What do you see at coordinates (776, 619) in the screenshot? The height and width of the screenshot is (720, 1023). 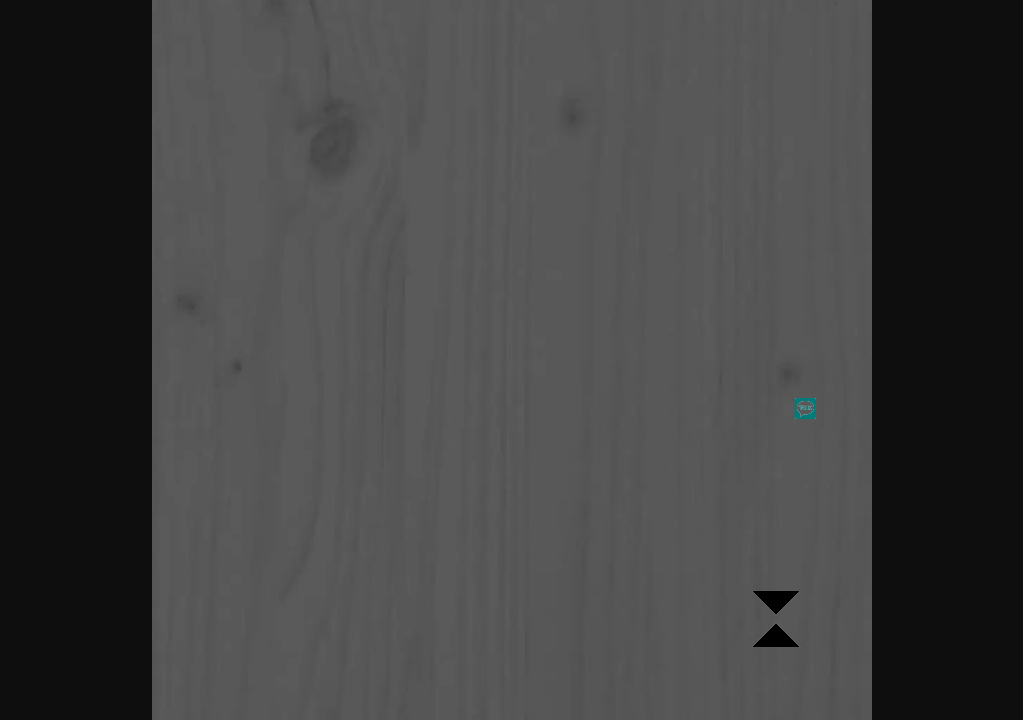 I see `collapse or contract content vertically` at bounding box center [776, 619].